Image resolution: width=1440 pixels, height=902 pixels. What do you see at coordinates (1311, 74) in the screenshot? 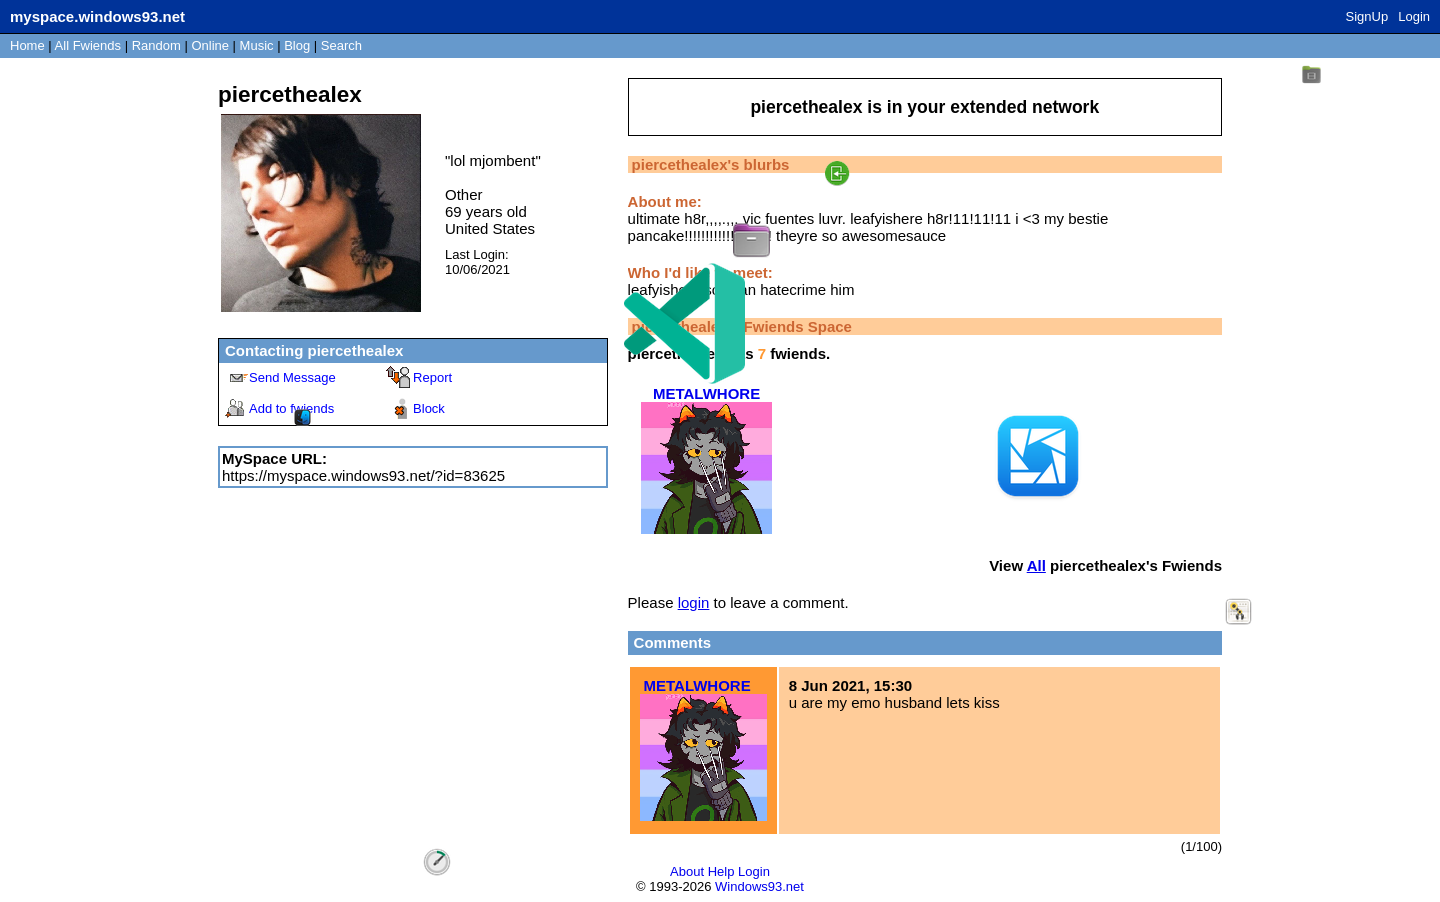
I see `open your videos folder` at bounding box center [1311, 74].